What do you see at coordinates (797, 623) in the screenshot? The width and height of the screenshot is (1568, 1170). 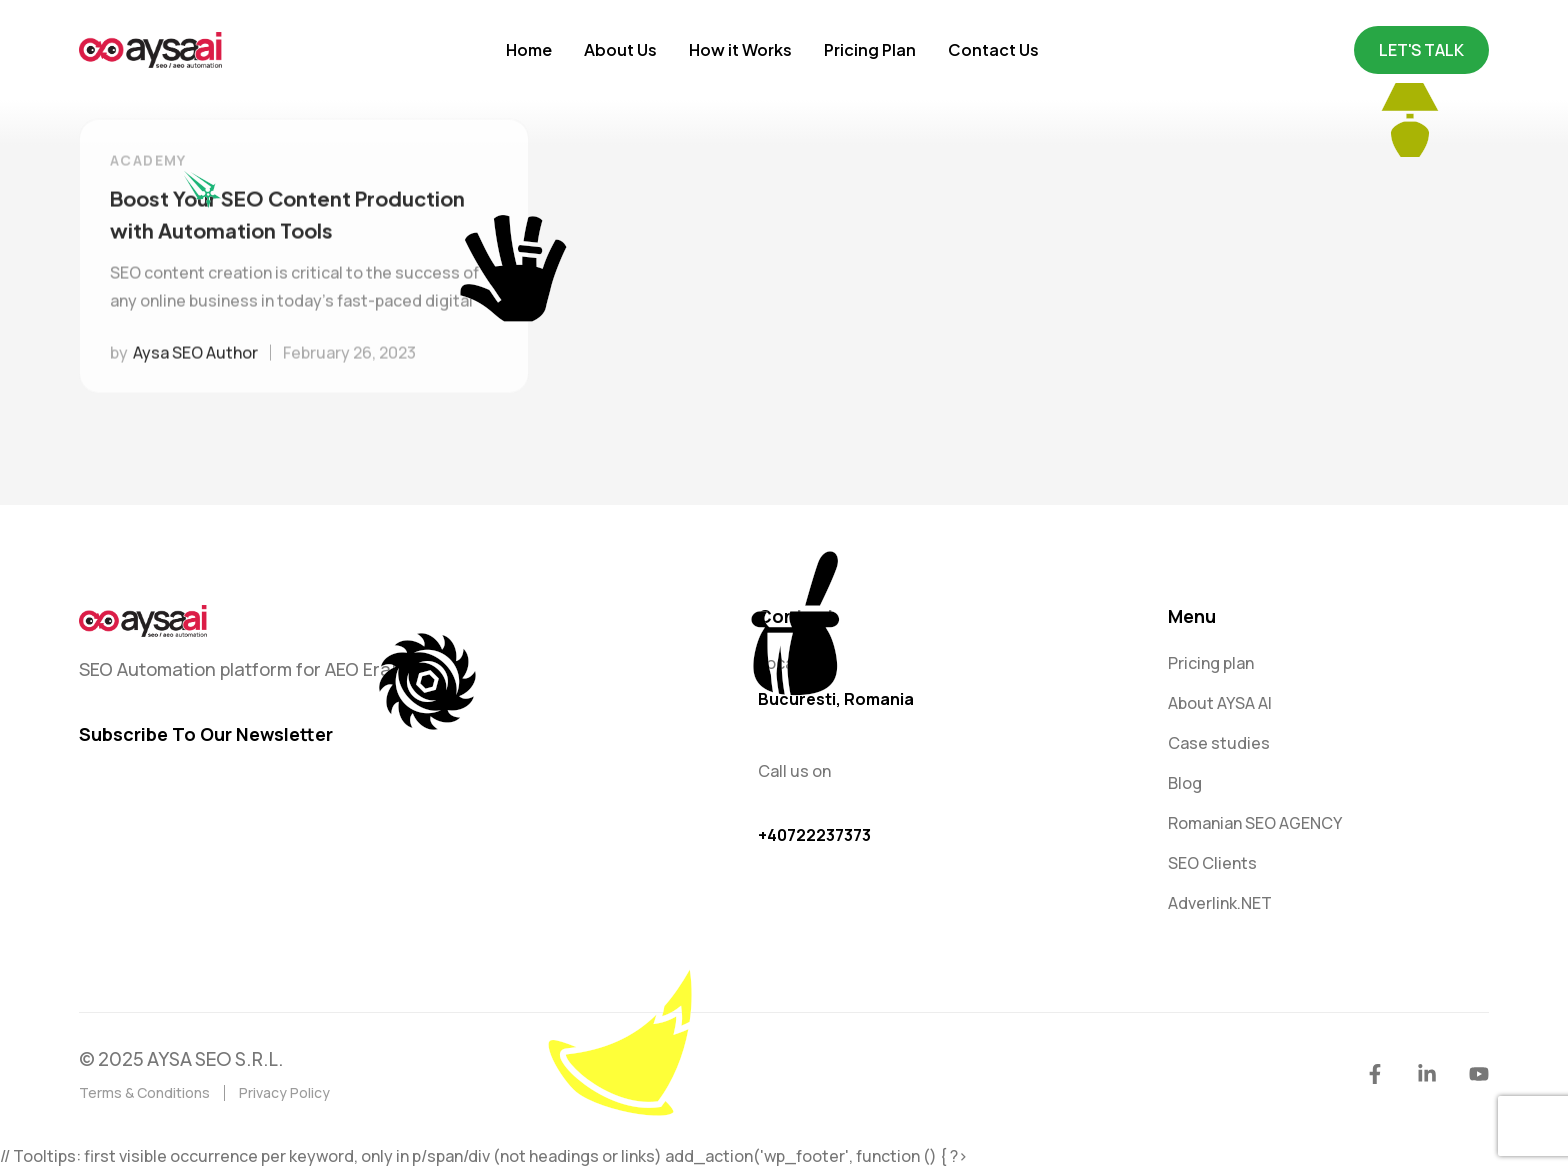 I see `access honey or sweet reward items` at bounding box center [797, 623].